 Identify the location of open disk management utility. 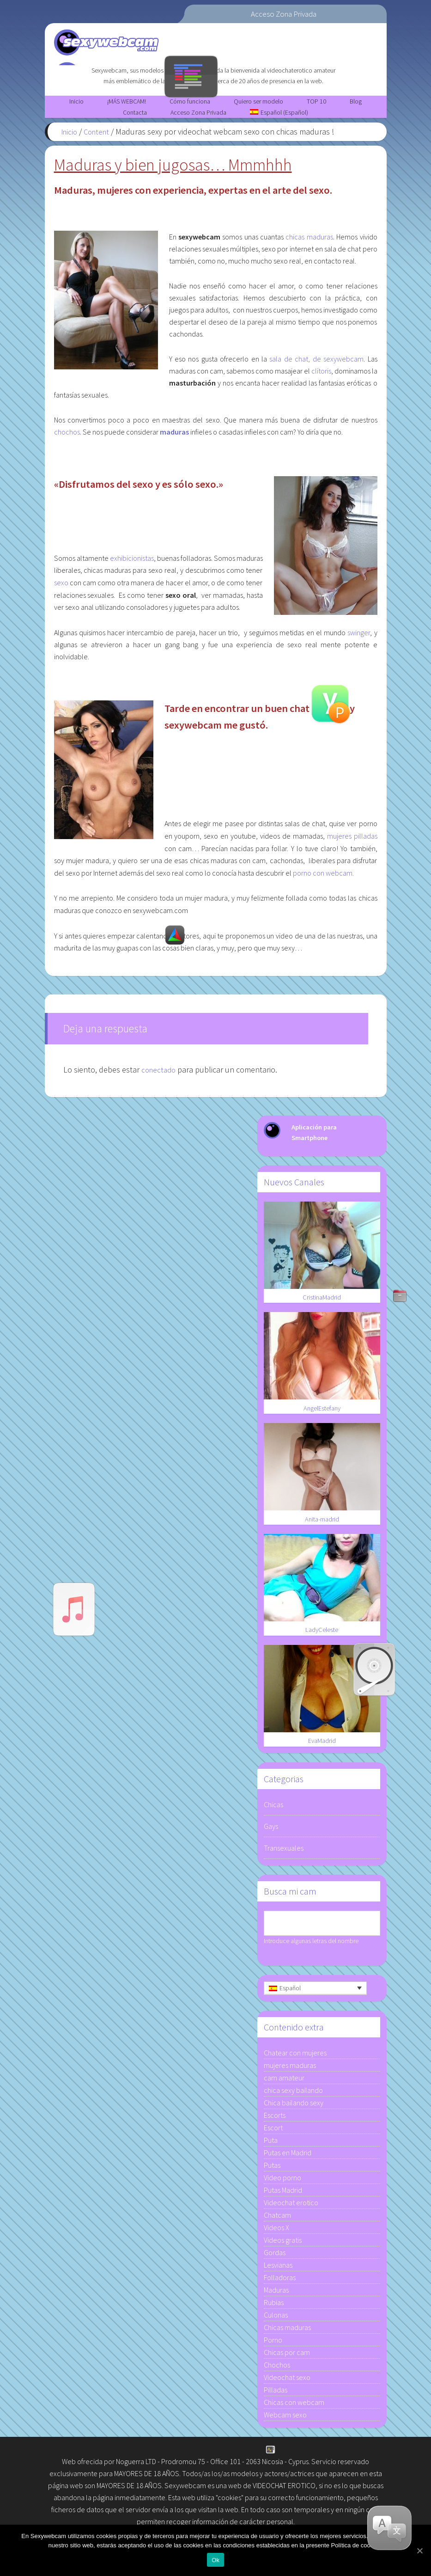
(374, 1669).